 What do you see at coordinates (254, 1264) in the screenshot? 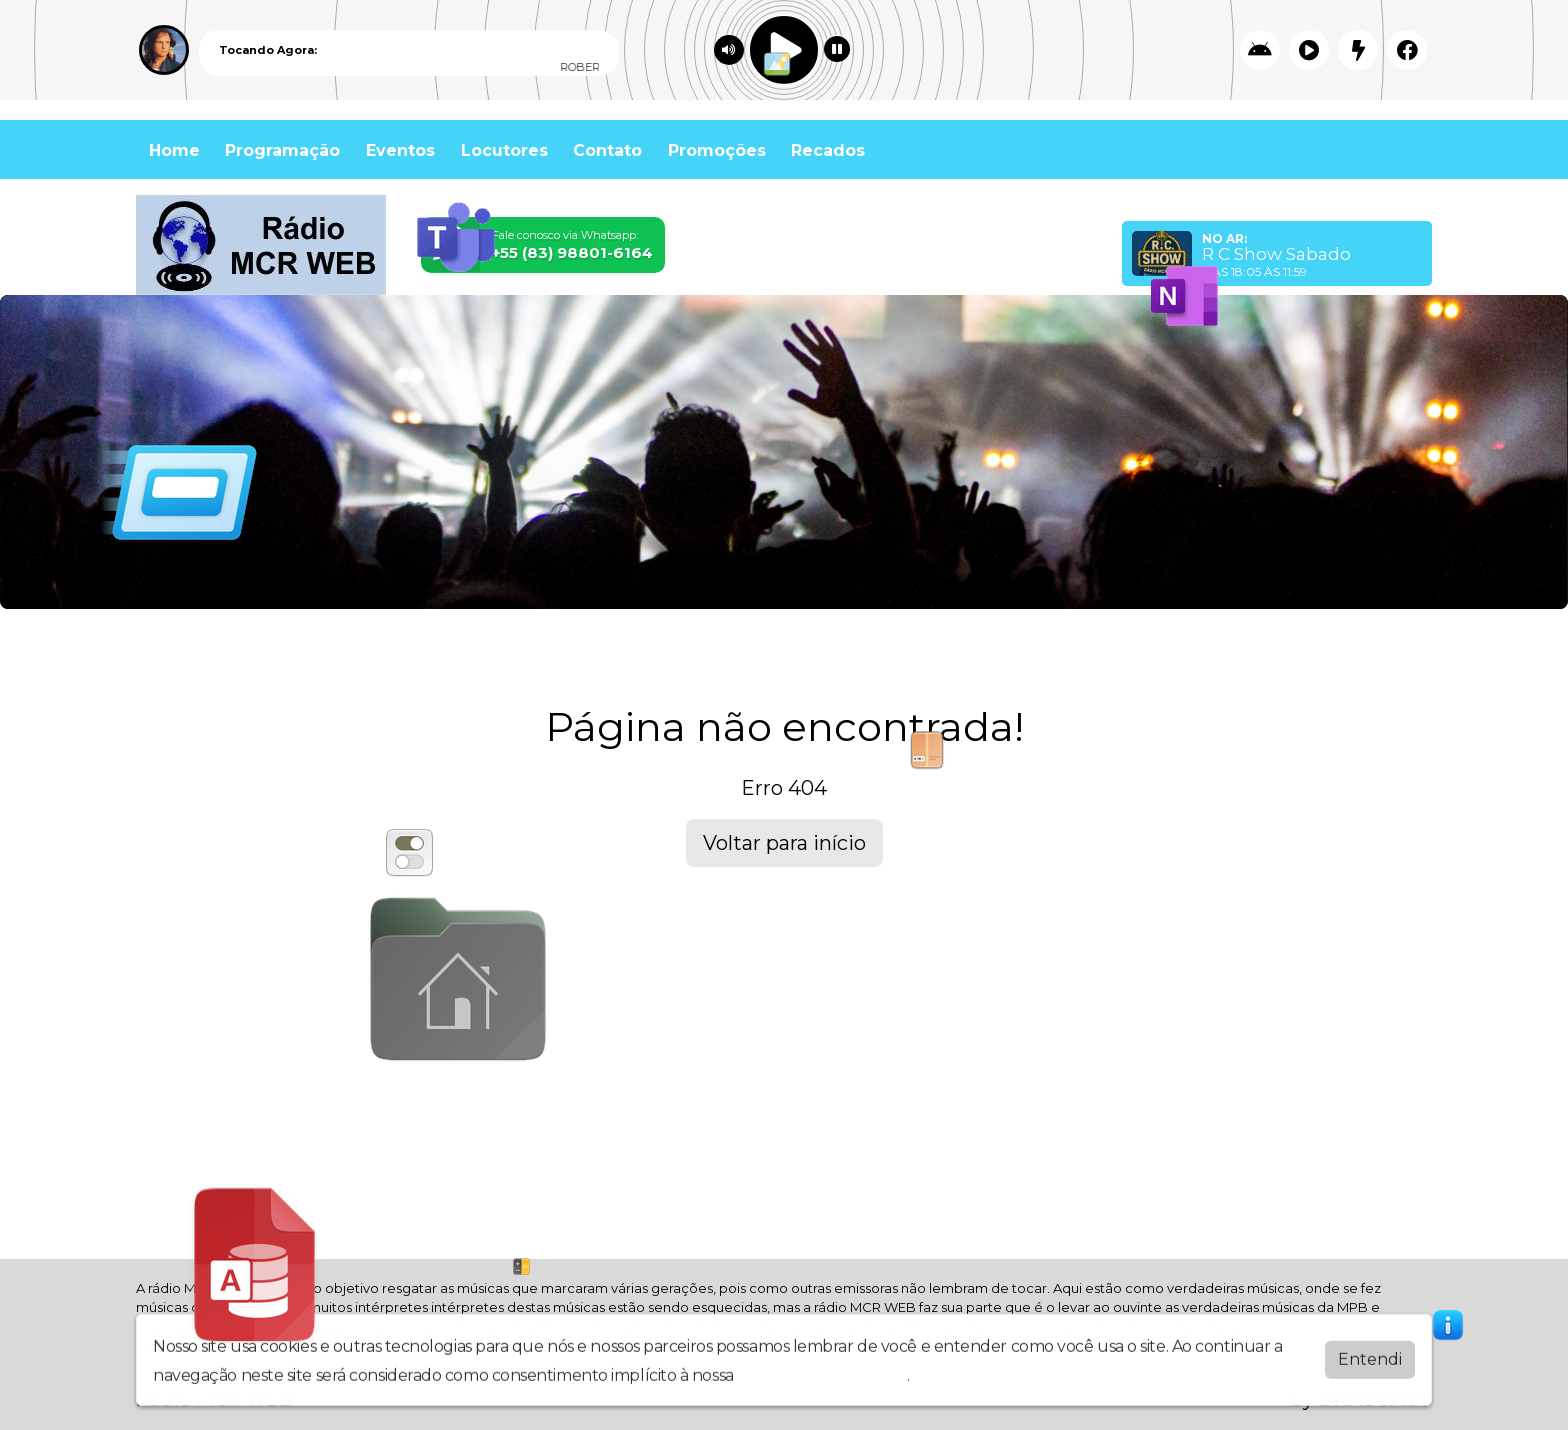
I see `microsoft access database file` at bounding box center [254, 1264].